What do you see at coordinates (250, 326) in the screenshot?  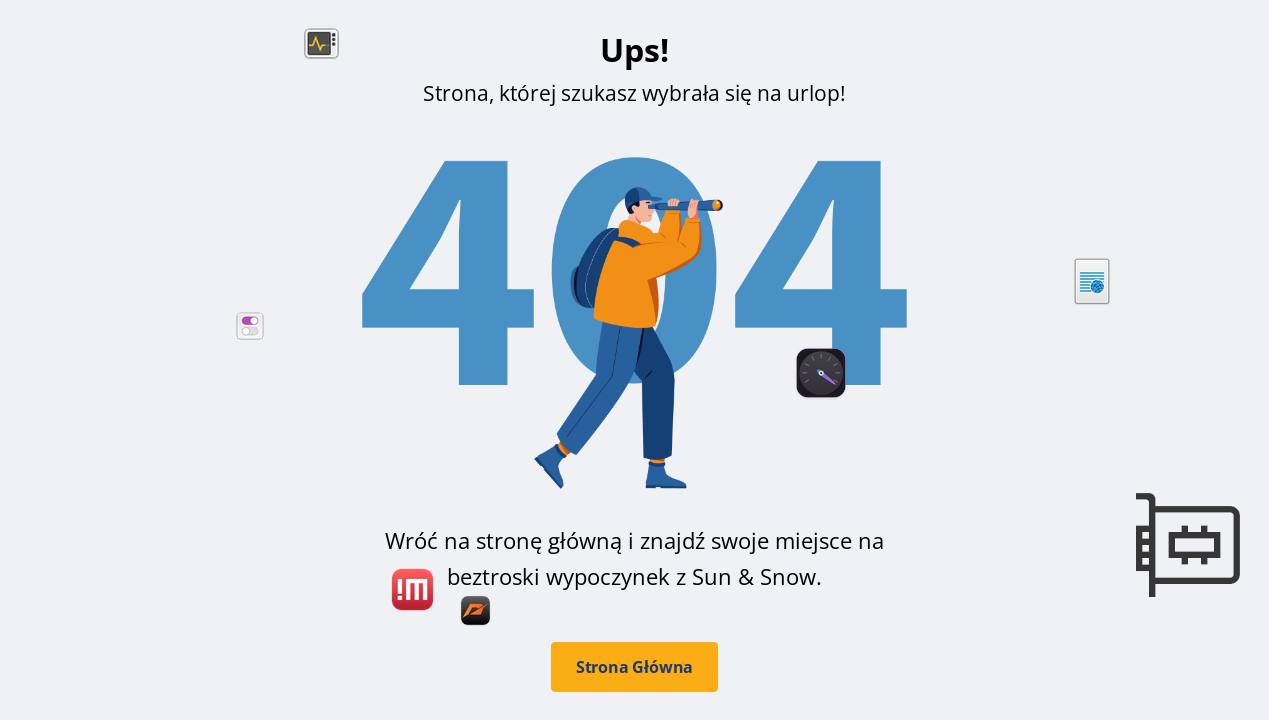 I see `open system tweaks or settings customization` at bounding box center [250, 326].